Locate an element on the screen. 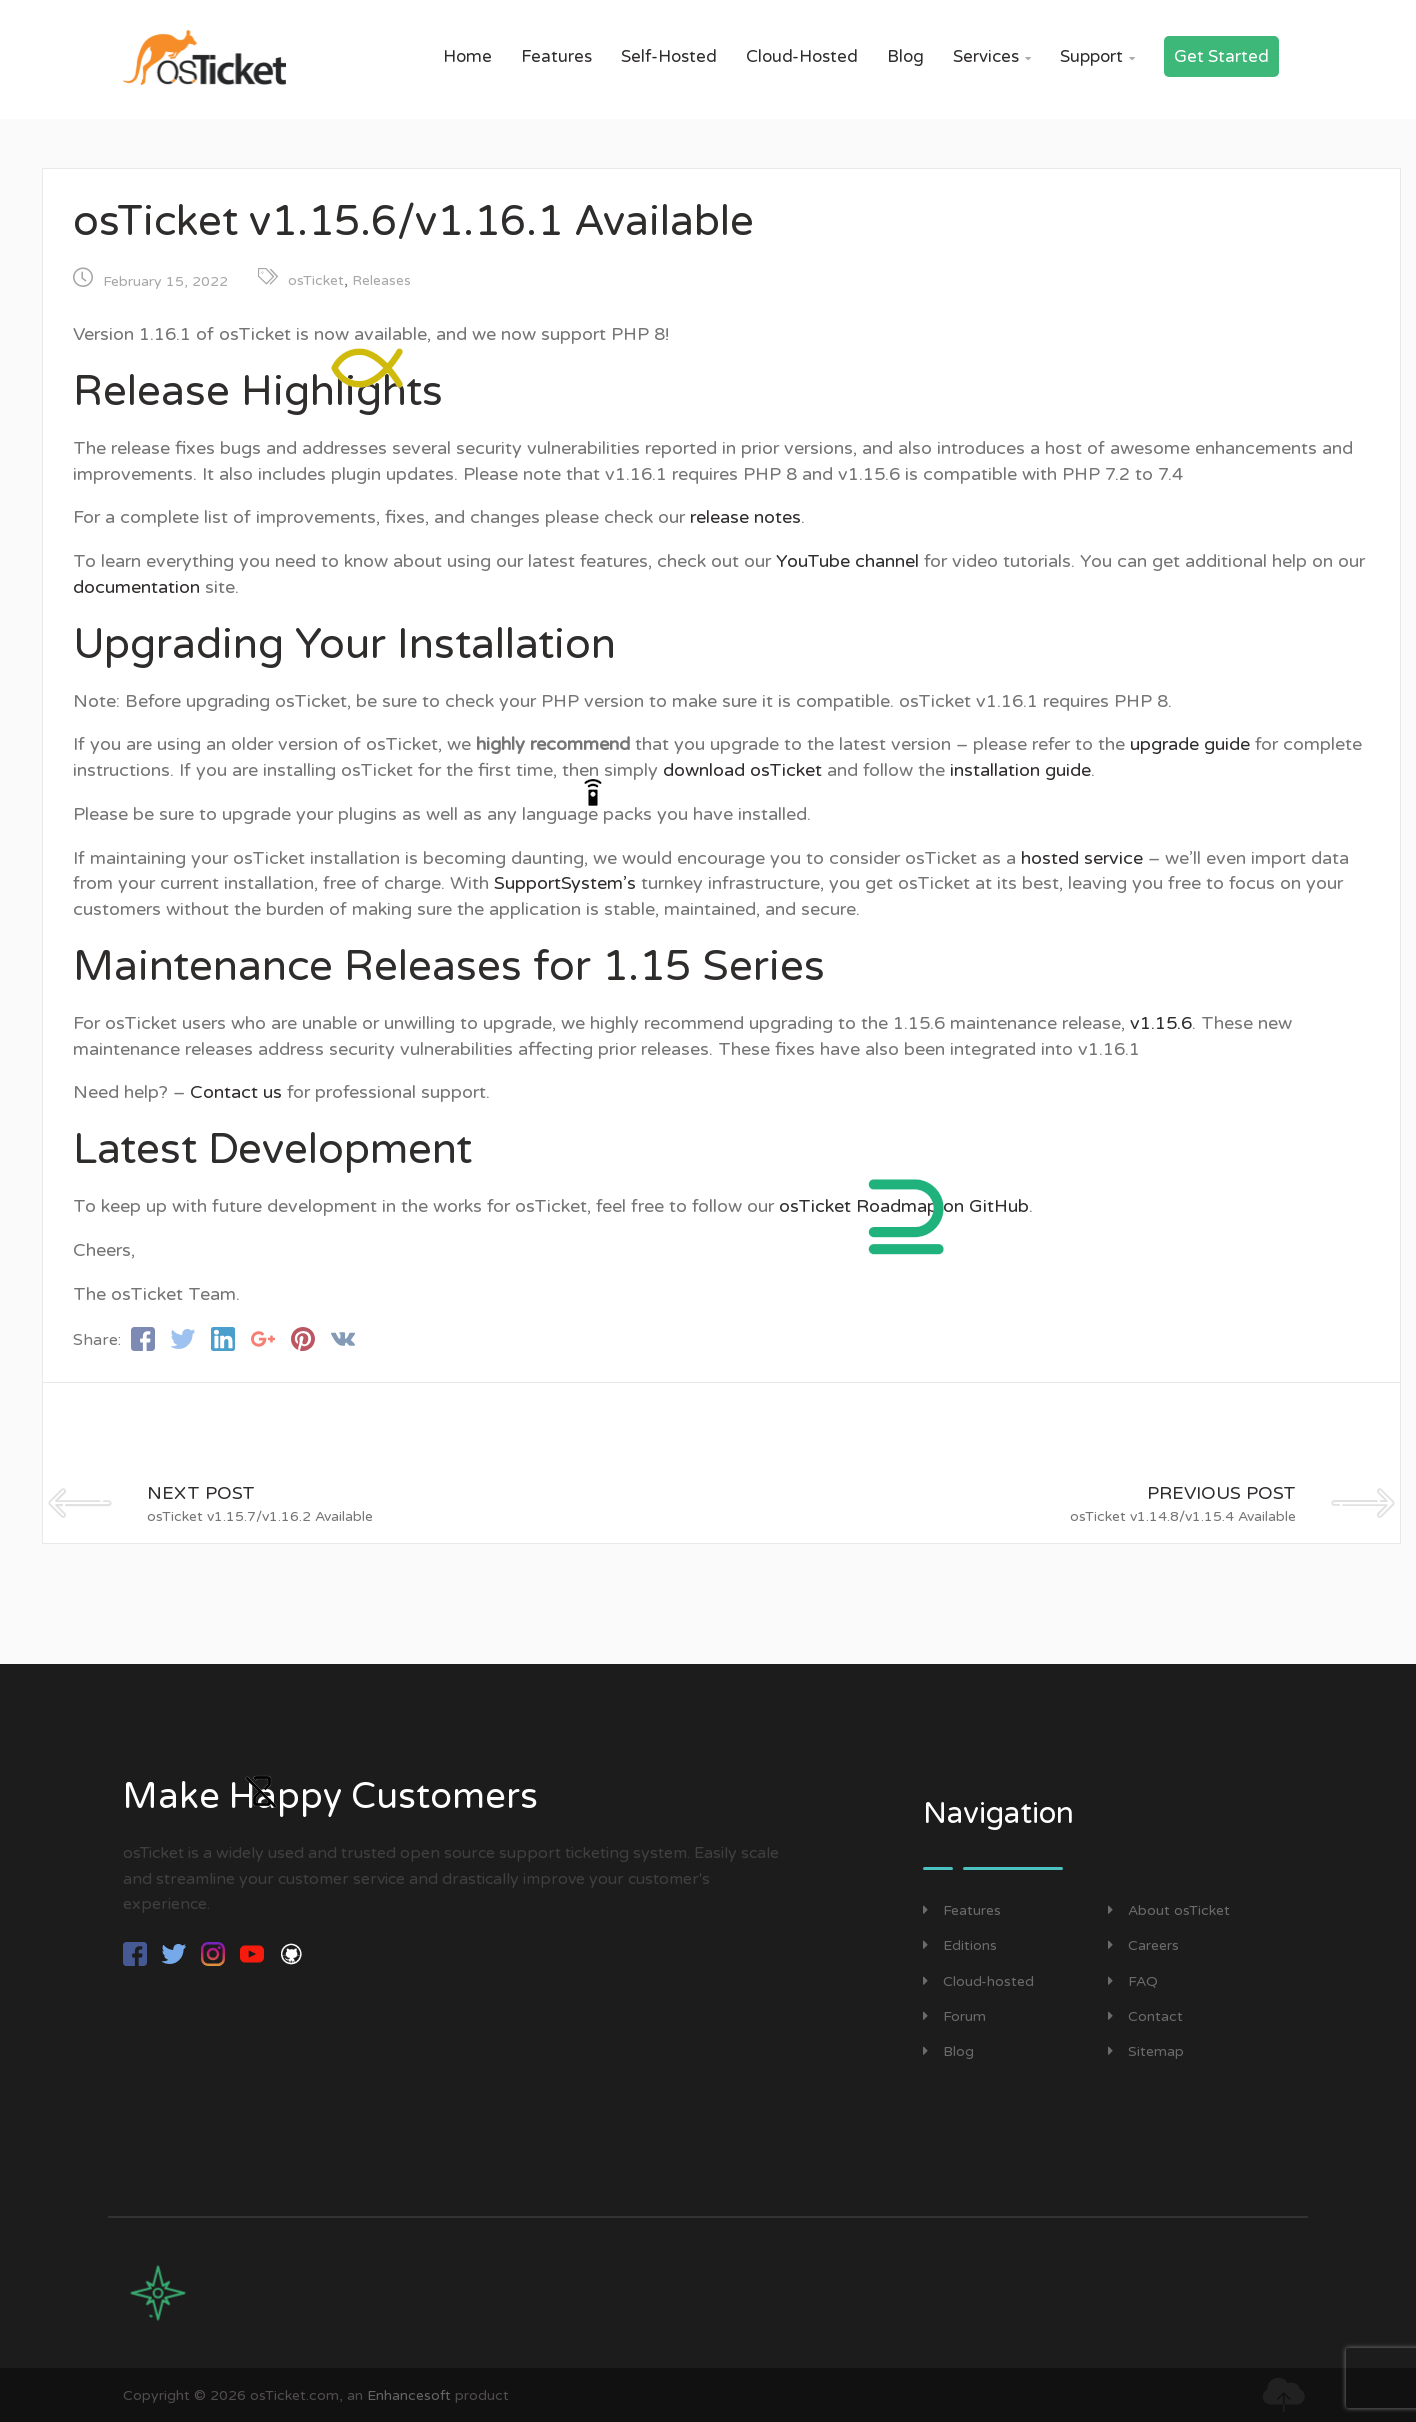 This screenshot has height=2422, width=1416. indicates a superset relationship in mathematical notation is located at coordinates (904, 1218).